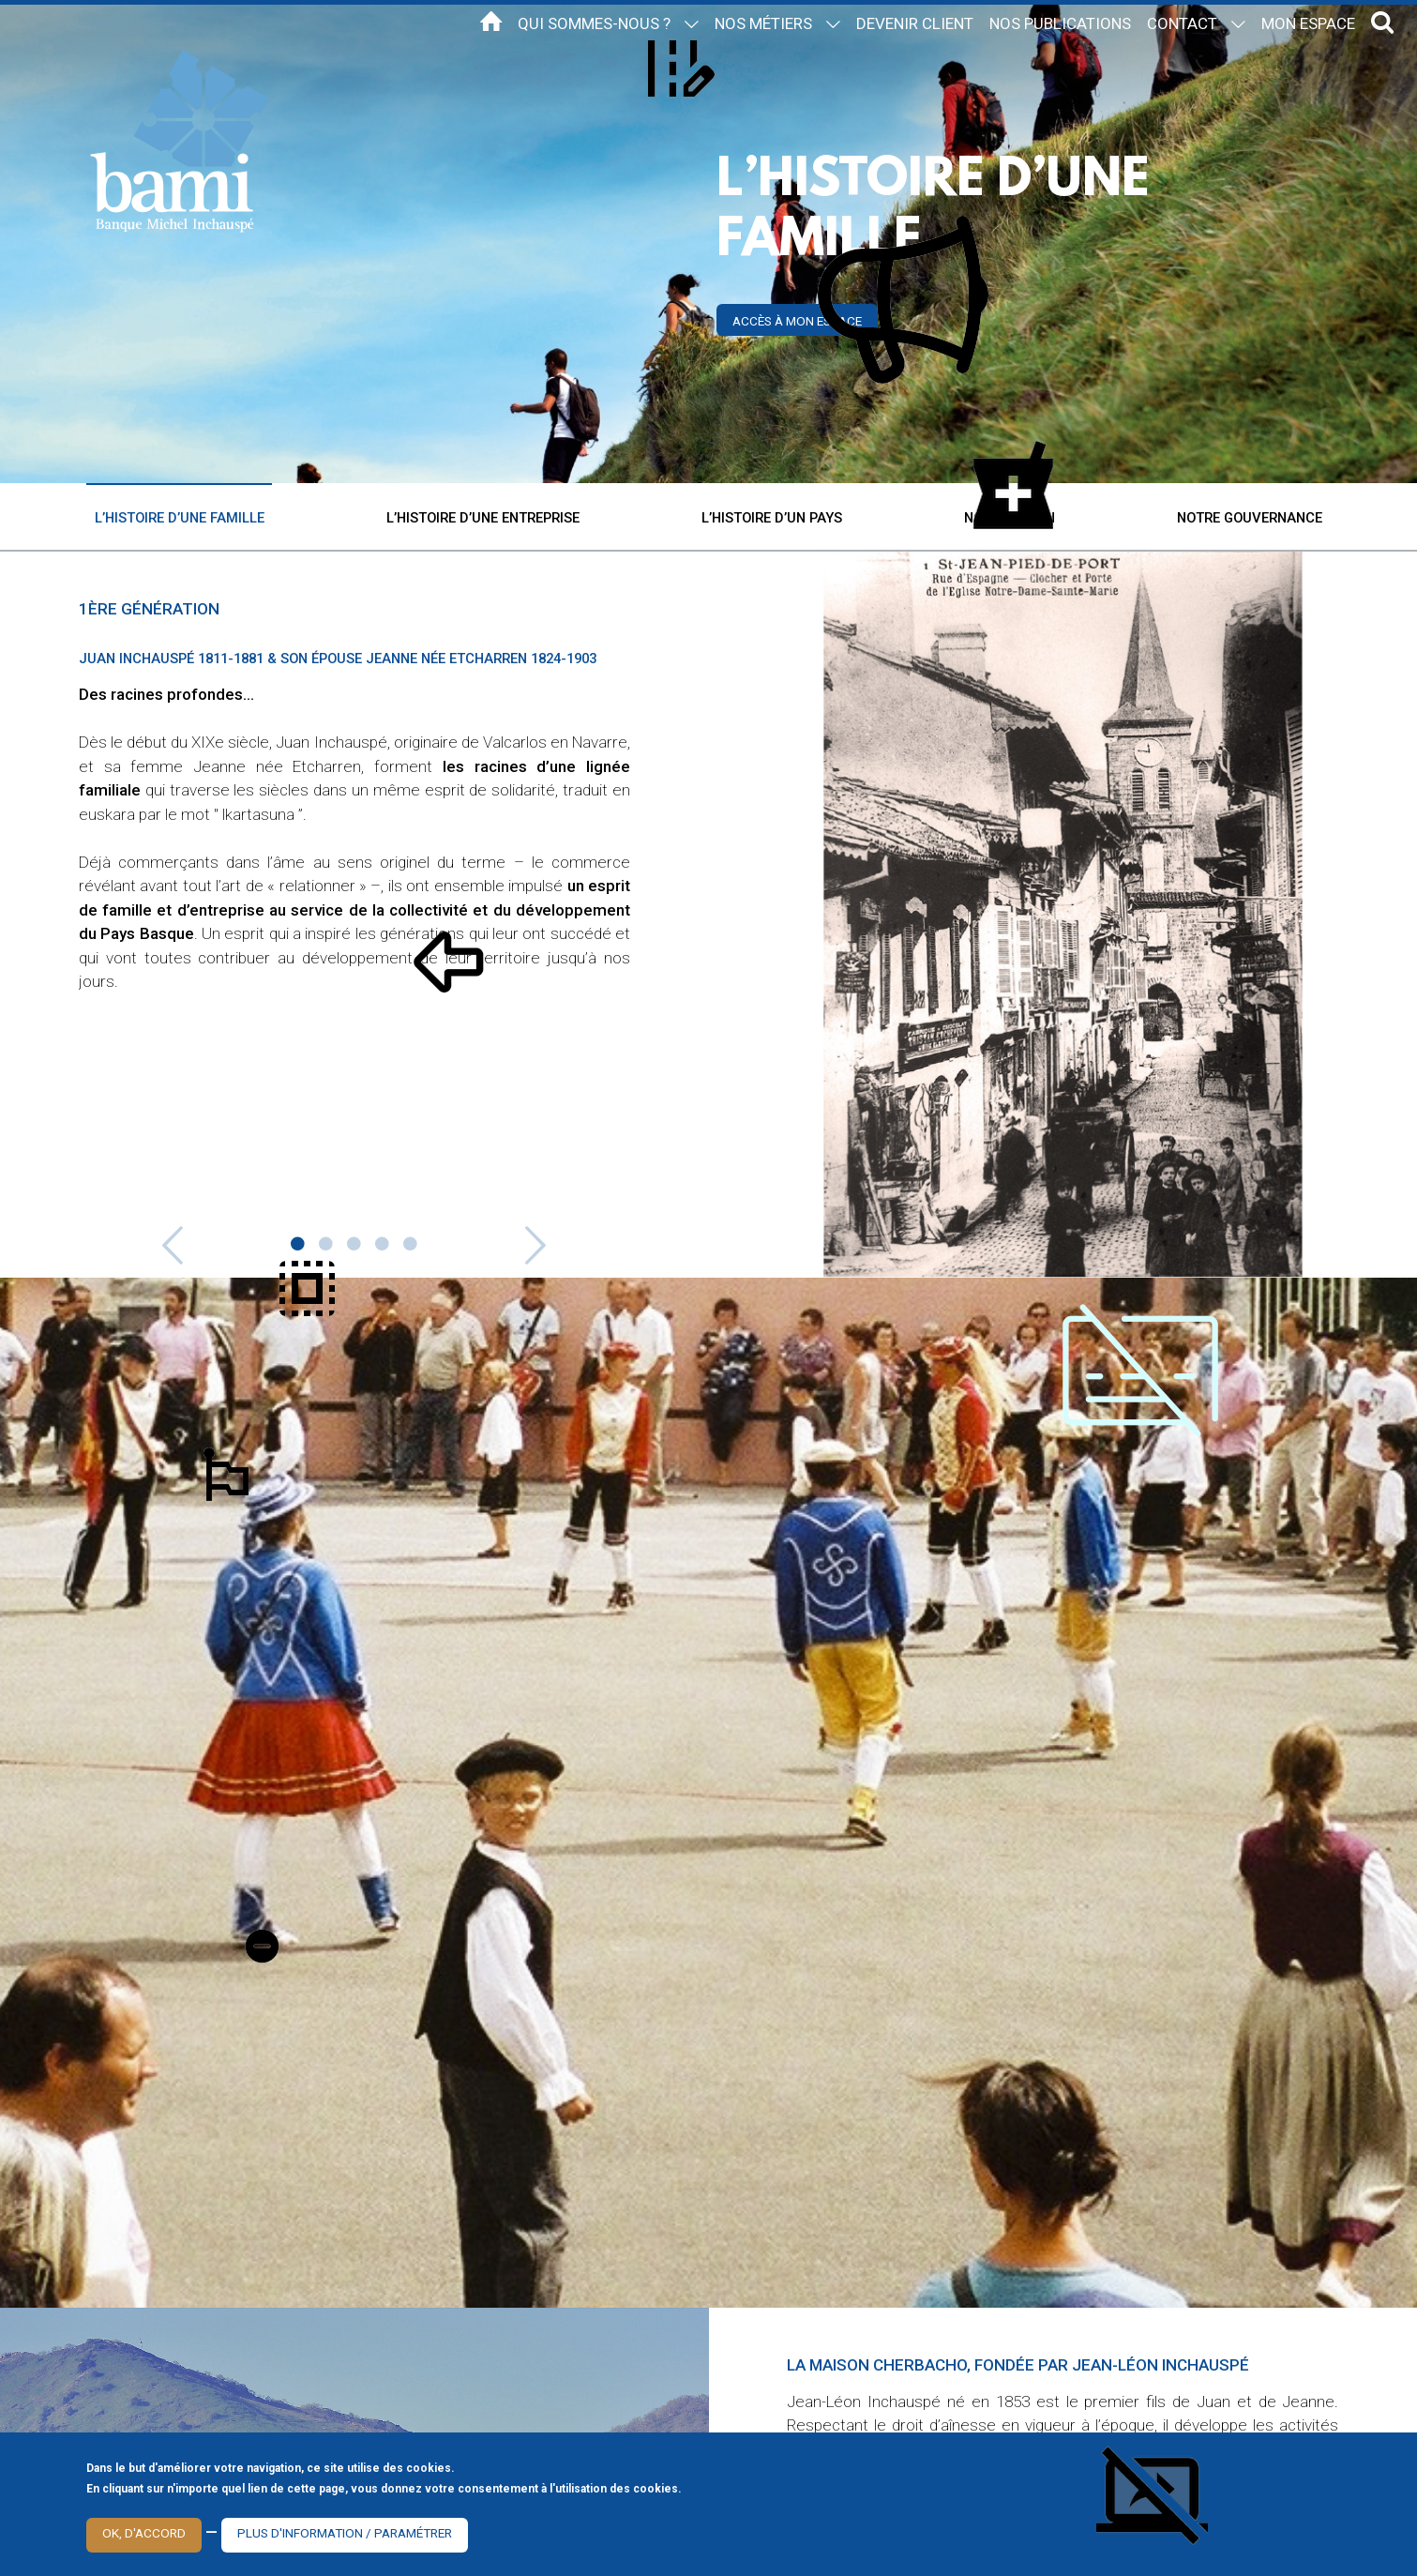 The image size is (1417, 2576). Describe the element at coordinates (307, 1288) in the screenshot. I see `select all items in a list or grid` at that location.